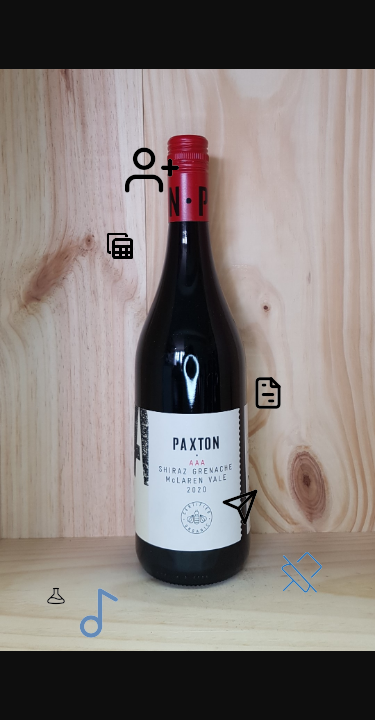  I want to click on send a message, so click(240, 507).